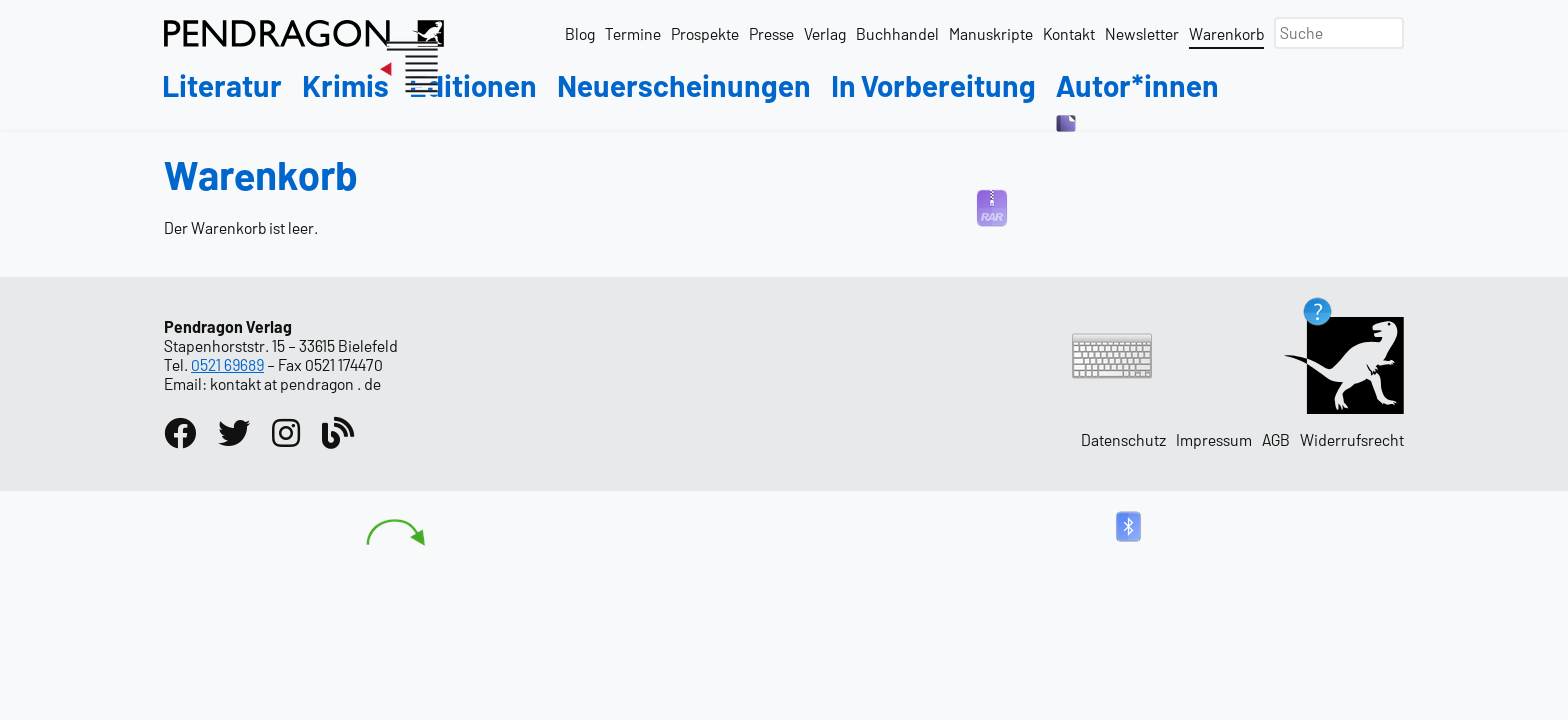 Image resolution: width=1568 pixels, height=720 pixels. What do you see at coordinates (1112, 356) in the screenshot?
I see `connect or manage keyboard input device` at bounding box center [1112, 356].